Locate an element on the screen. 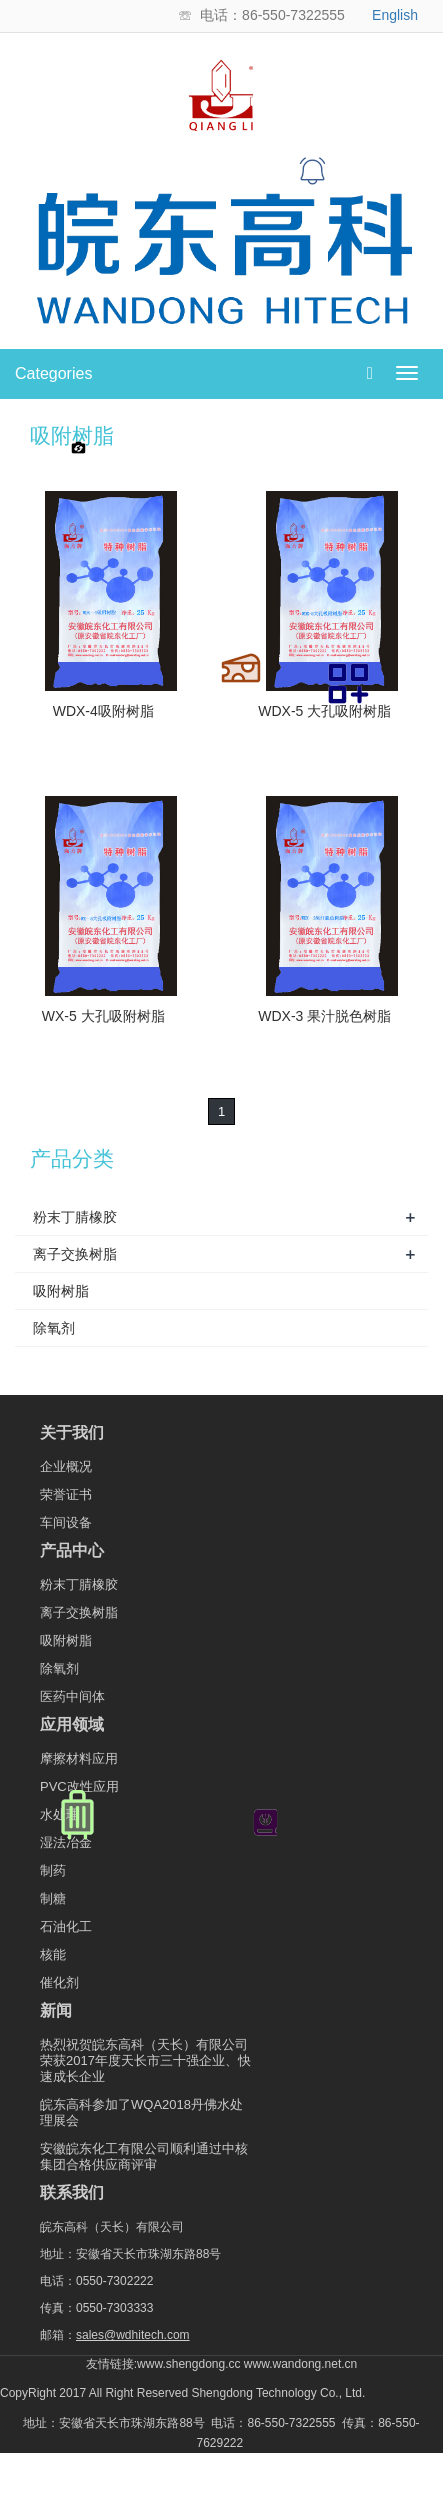  indicates new notifications or alerts is located at coordinates (312, 171).